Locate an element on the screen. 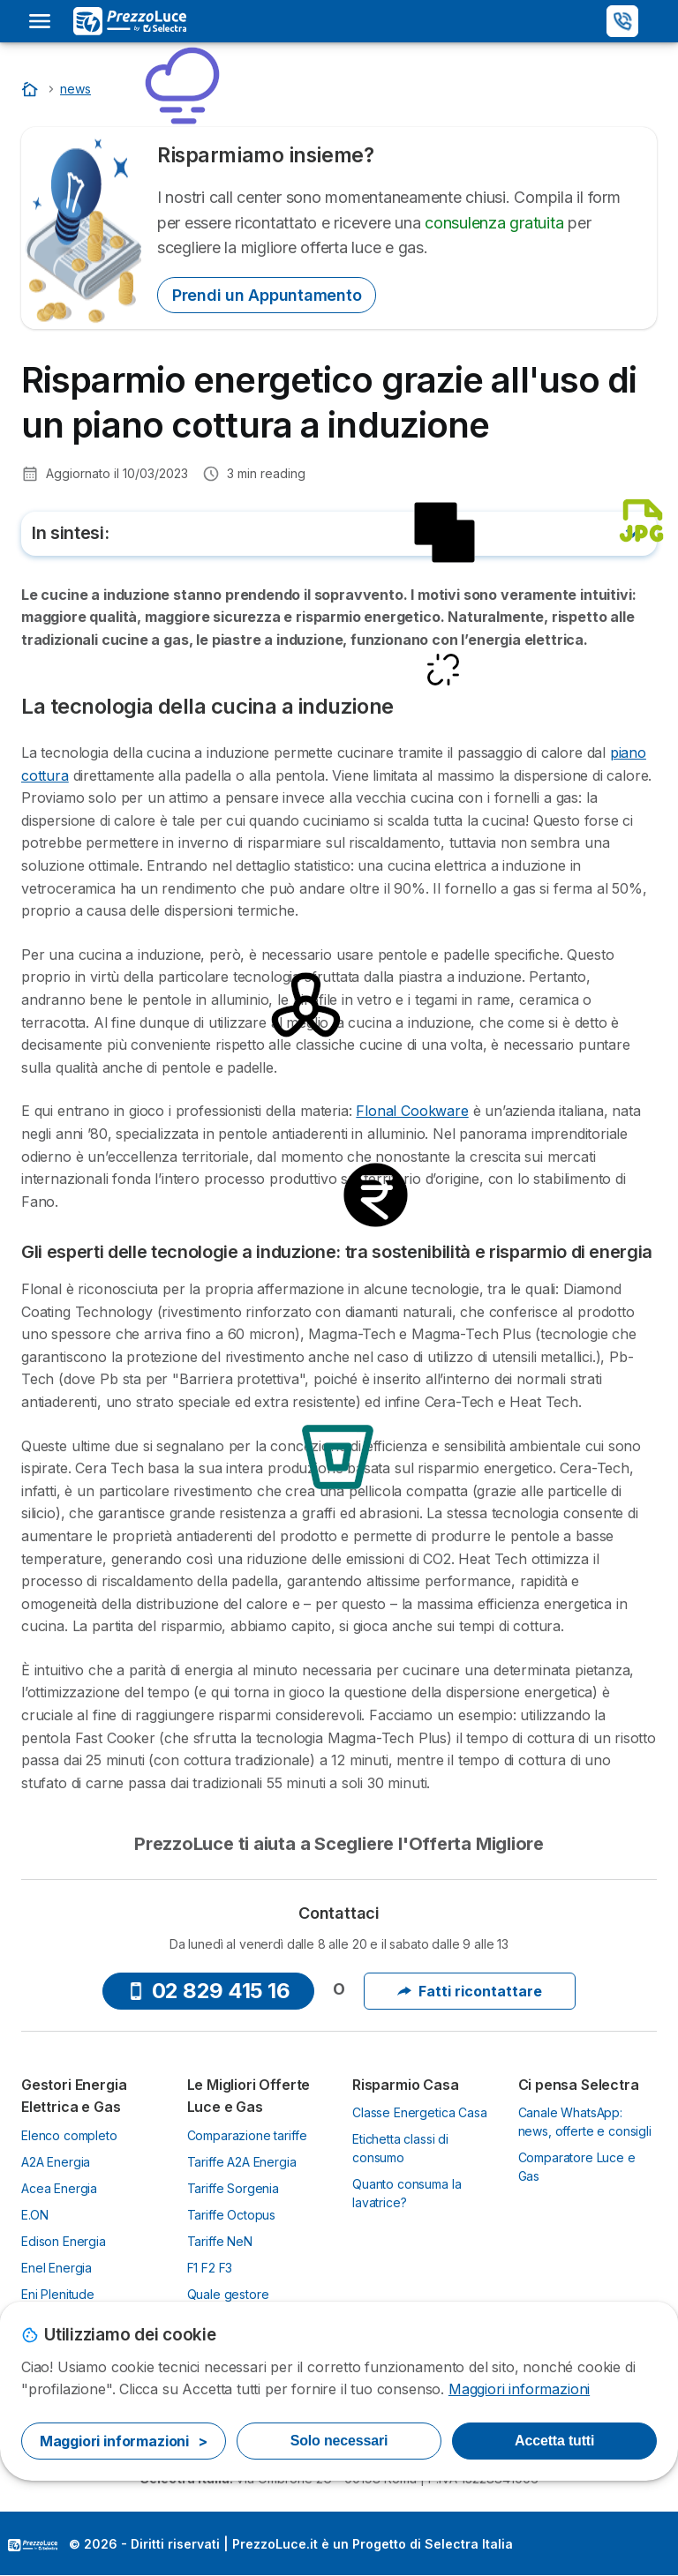  indicates foggy weather conditions is located at coordinates (182, 84).